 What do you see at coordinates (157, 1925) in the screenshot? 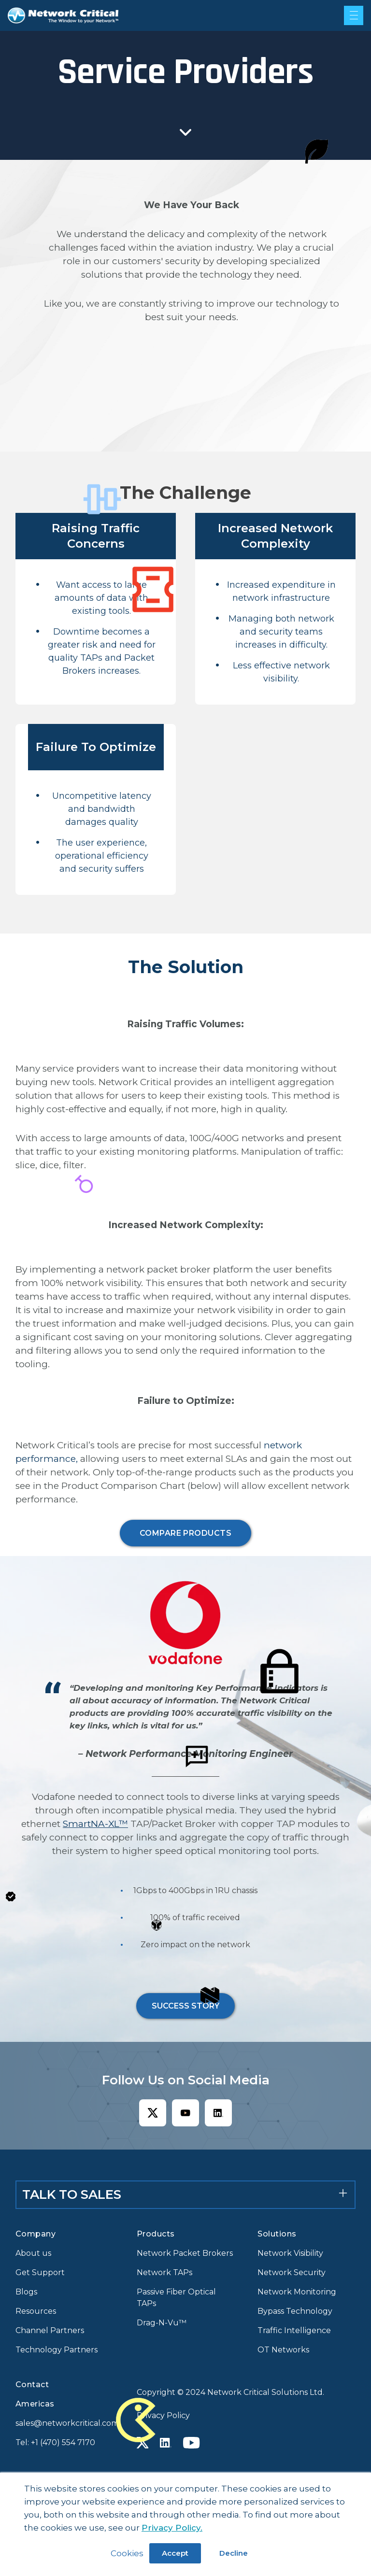
I see `Tomorrowland music festival official logo` at bounding box center [157, 1925].